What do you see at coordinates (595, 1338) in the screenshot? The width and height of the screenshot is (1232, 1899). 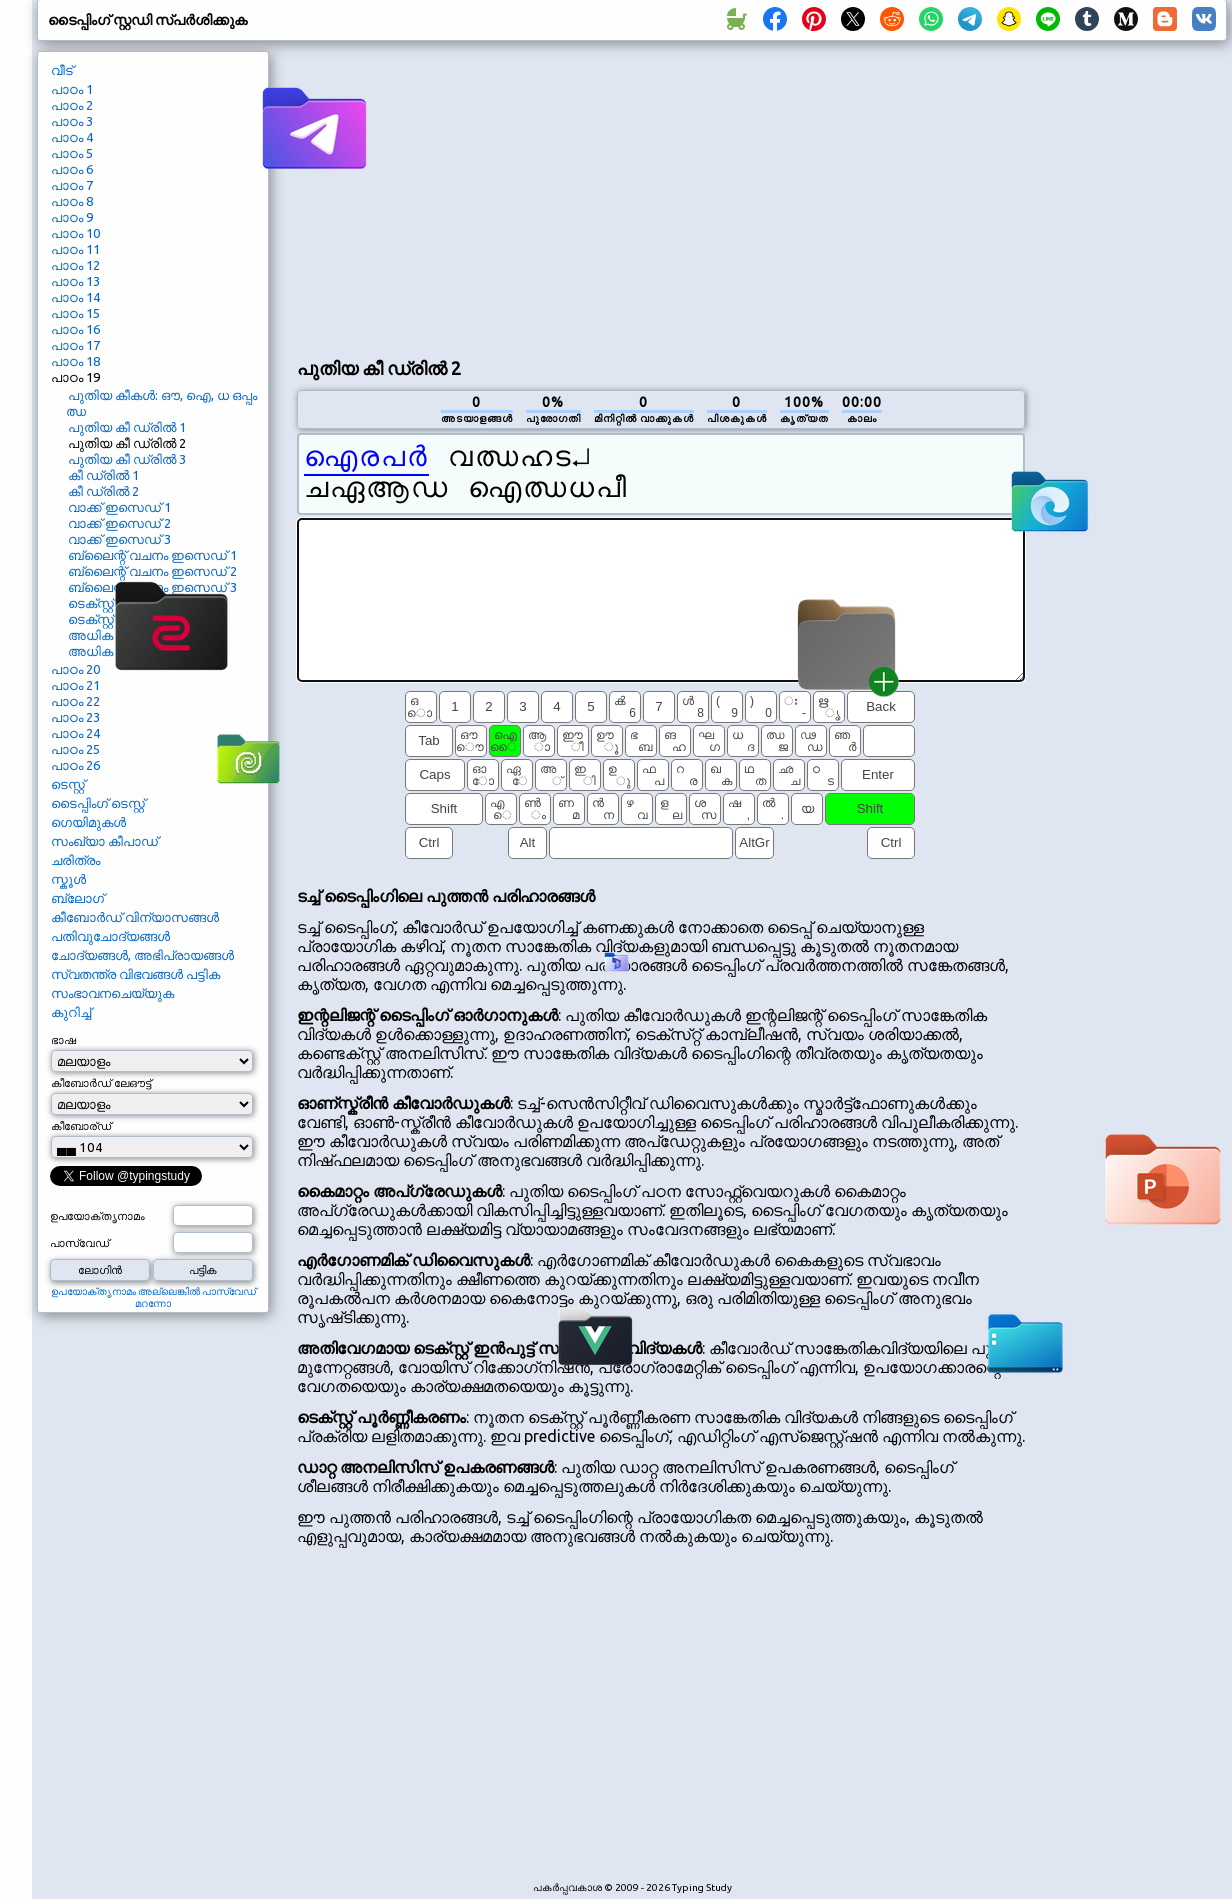 I see `open folder containing vue.js project files` at bounding box center [595, 1338].